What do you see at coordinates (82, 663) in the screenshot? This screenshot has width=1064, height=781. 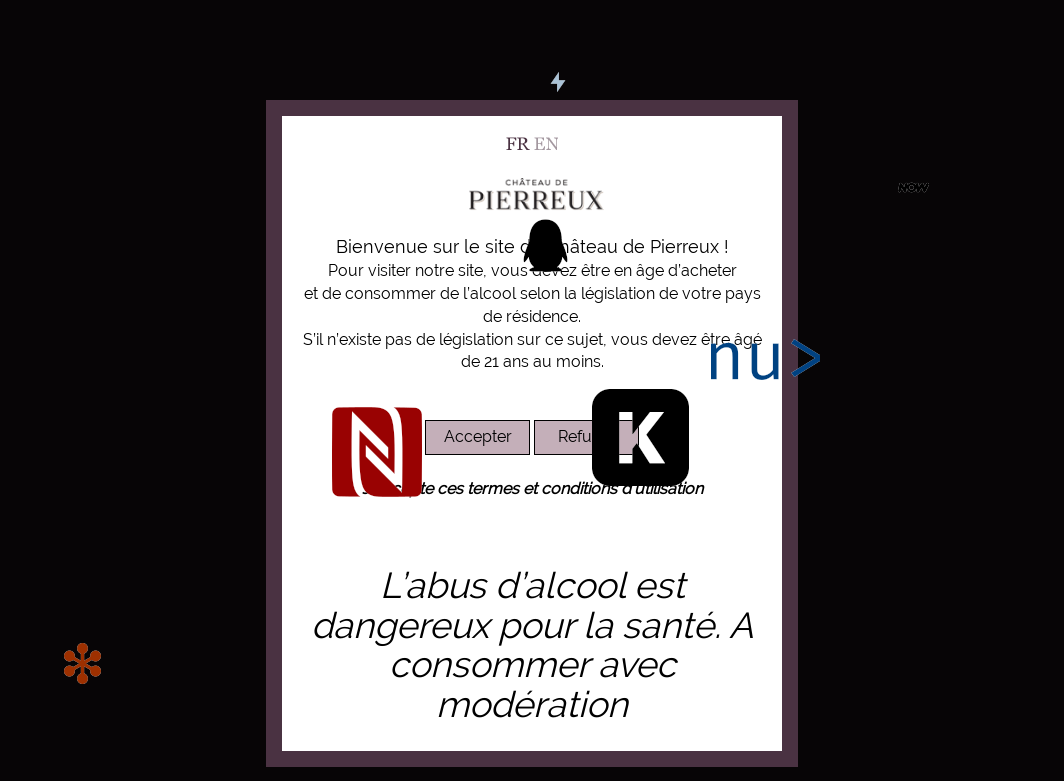 I see `launch GoToMeeting app` at bounding box center [82, 663].